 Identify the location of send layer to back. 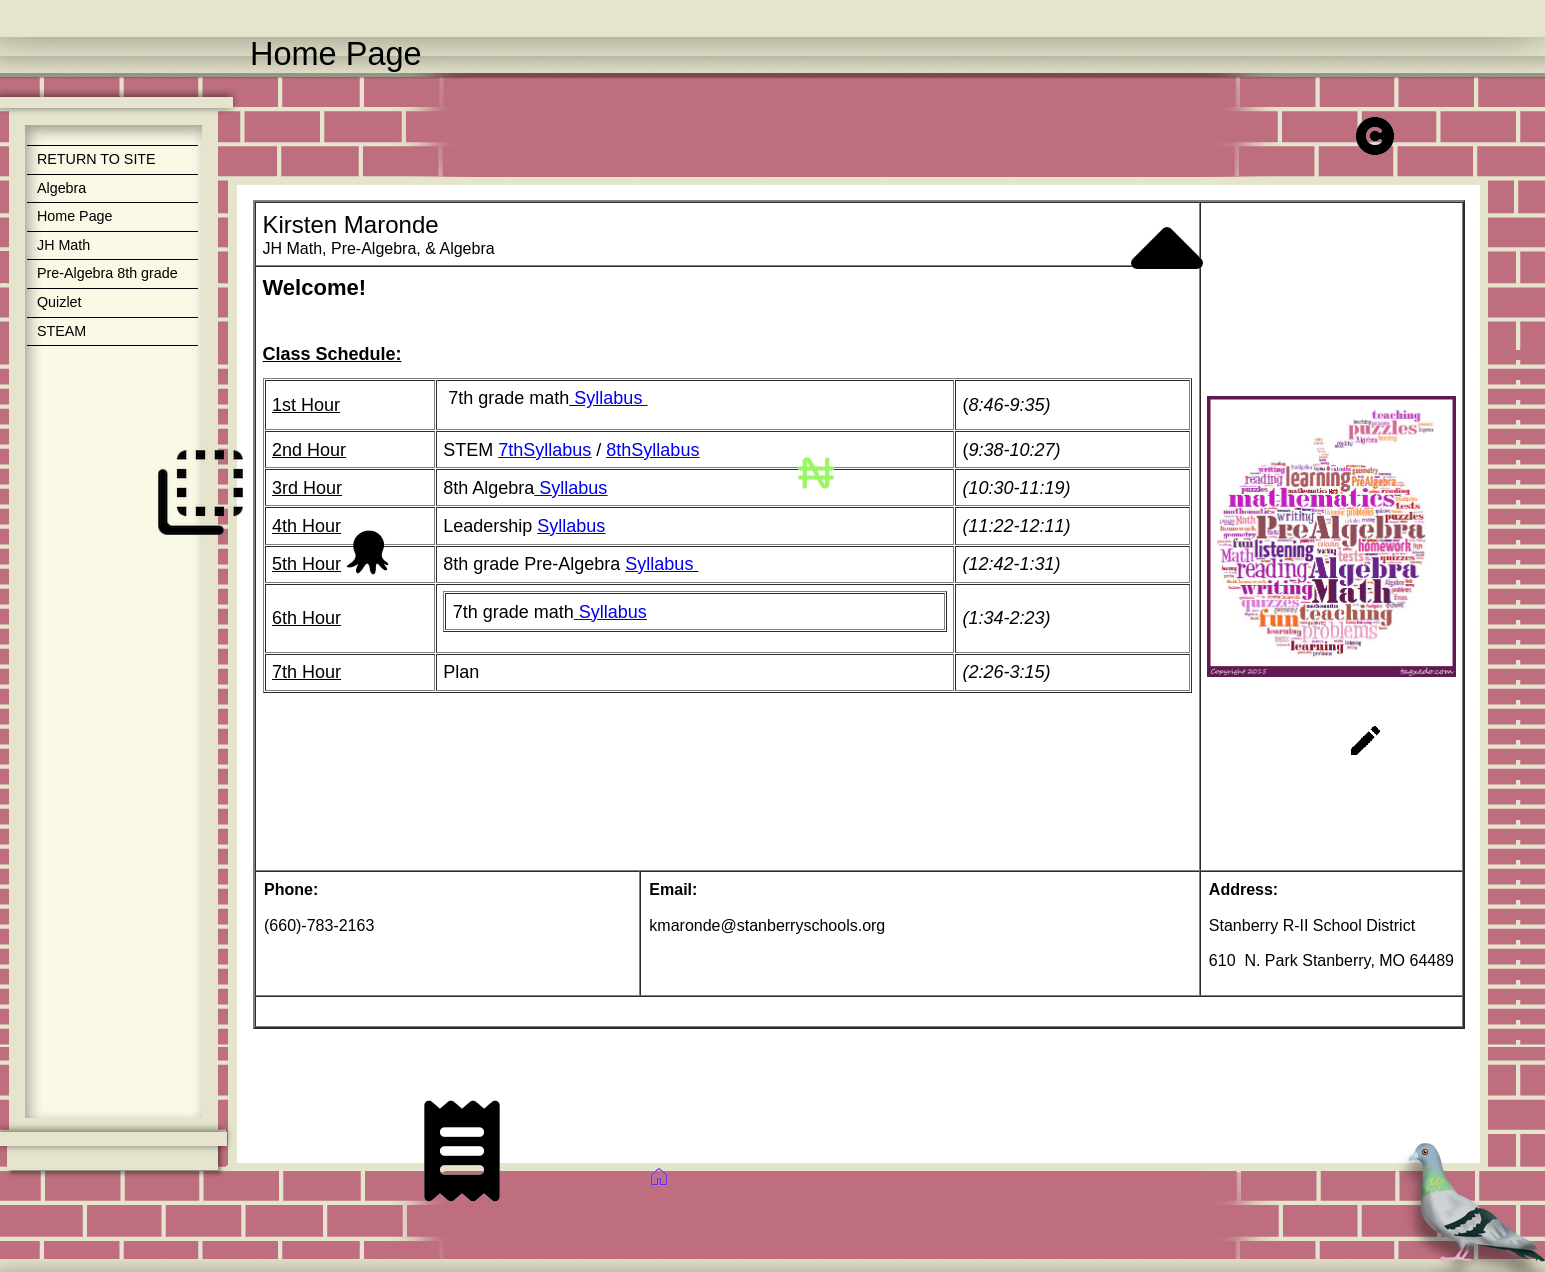
(200, 492).